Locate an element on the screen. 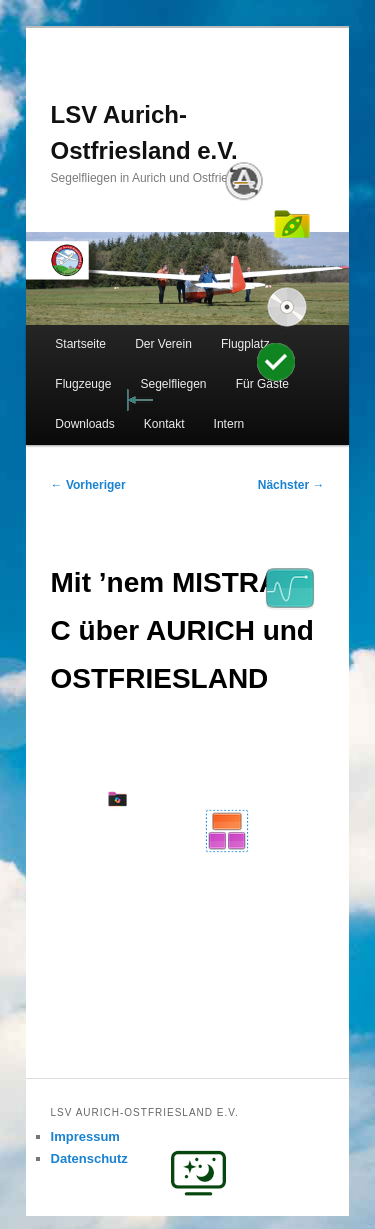  confirm or accept a calculation is located at coordinates (276, 362).